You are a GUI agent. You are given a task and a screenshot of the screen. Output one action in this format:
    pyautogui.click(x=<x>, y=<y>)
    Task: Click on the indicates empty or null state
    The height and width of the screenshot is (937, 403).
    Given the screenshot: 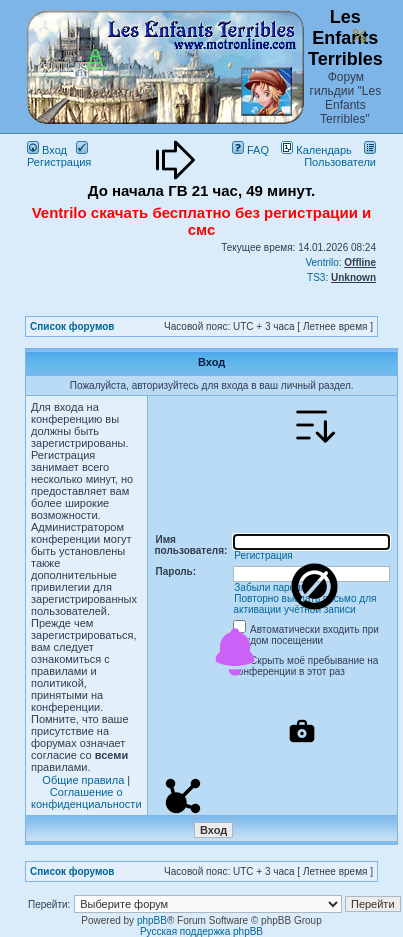 What is the action you would take?
    pyautogui.click(x=314, y=586)
    